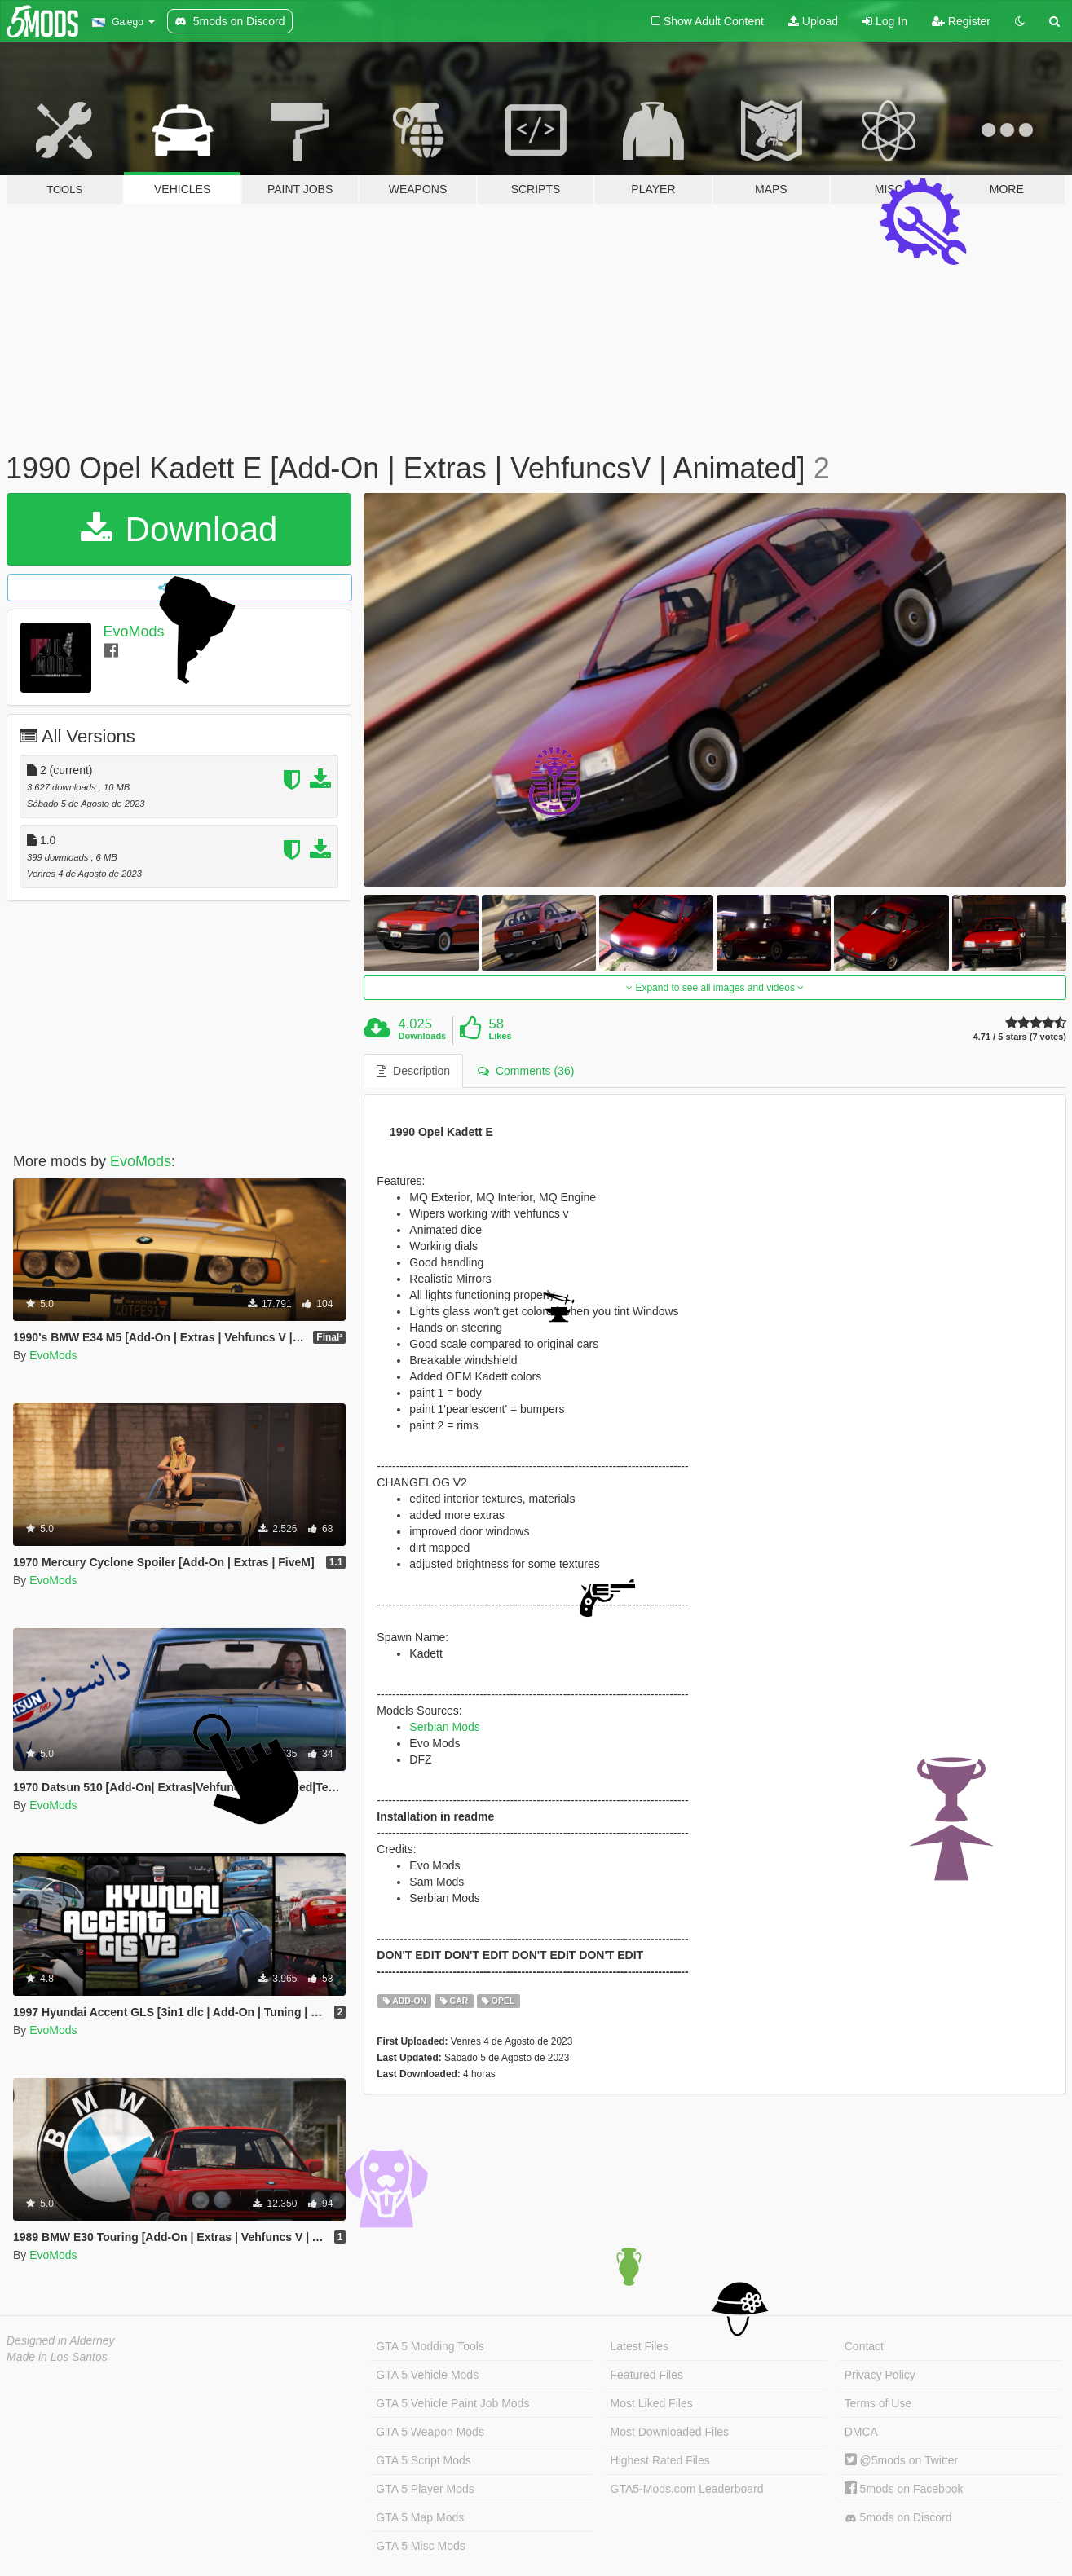 The height and width of the screenshot is (2576, 1072). What do you see at coordinates (558, 1306) in the screenshot?
I see `access the weapon crafting menu` at bounding box center [558, 1306].